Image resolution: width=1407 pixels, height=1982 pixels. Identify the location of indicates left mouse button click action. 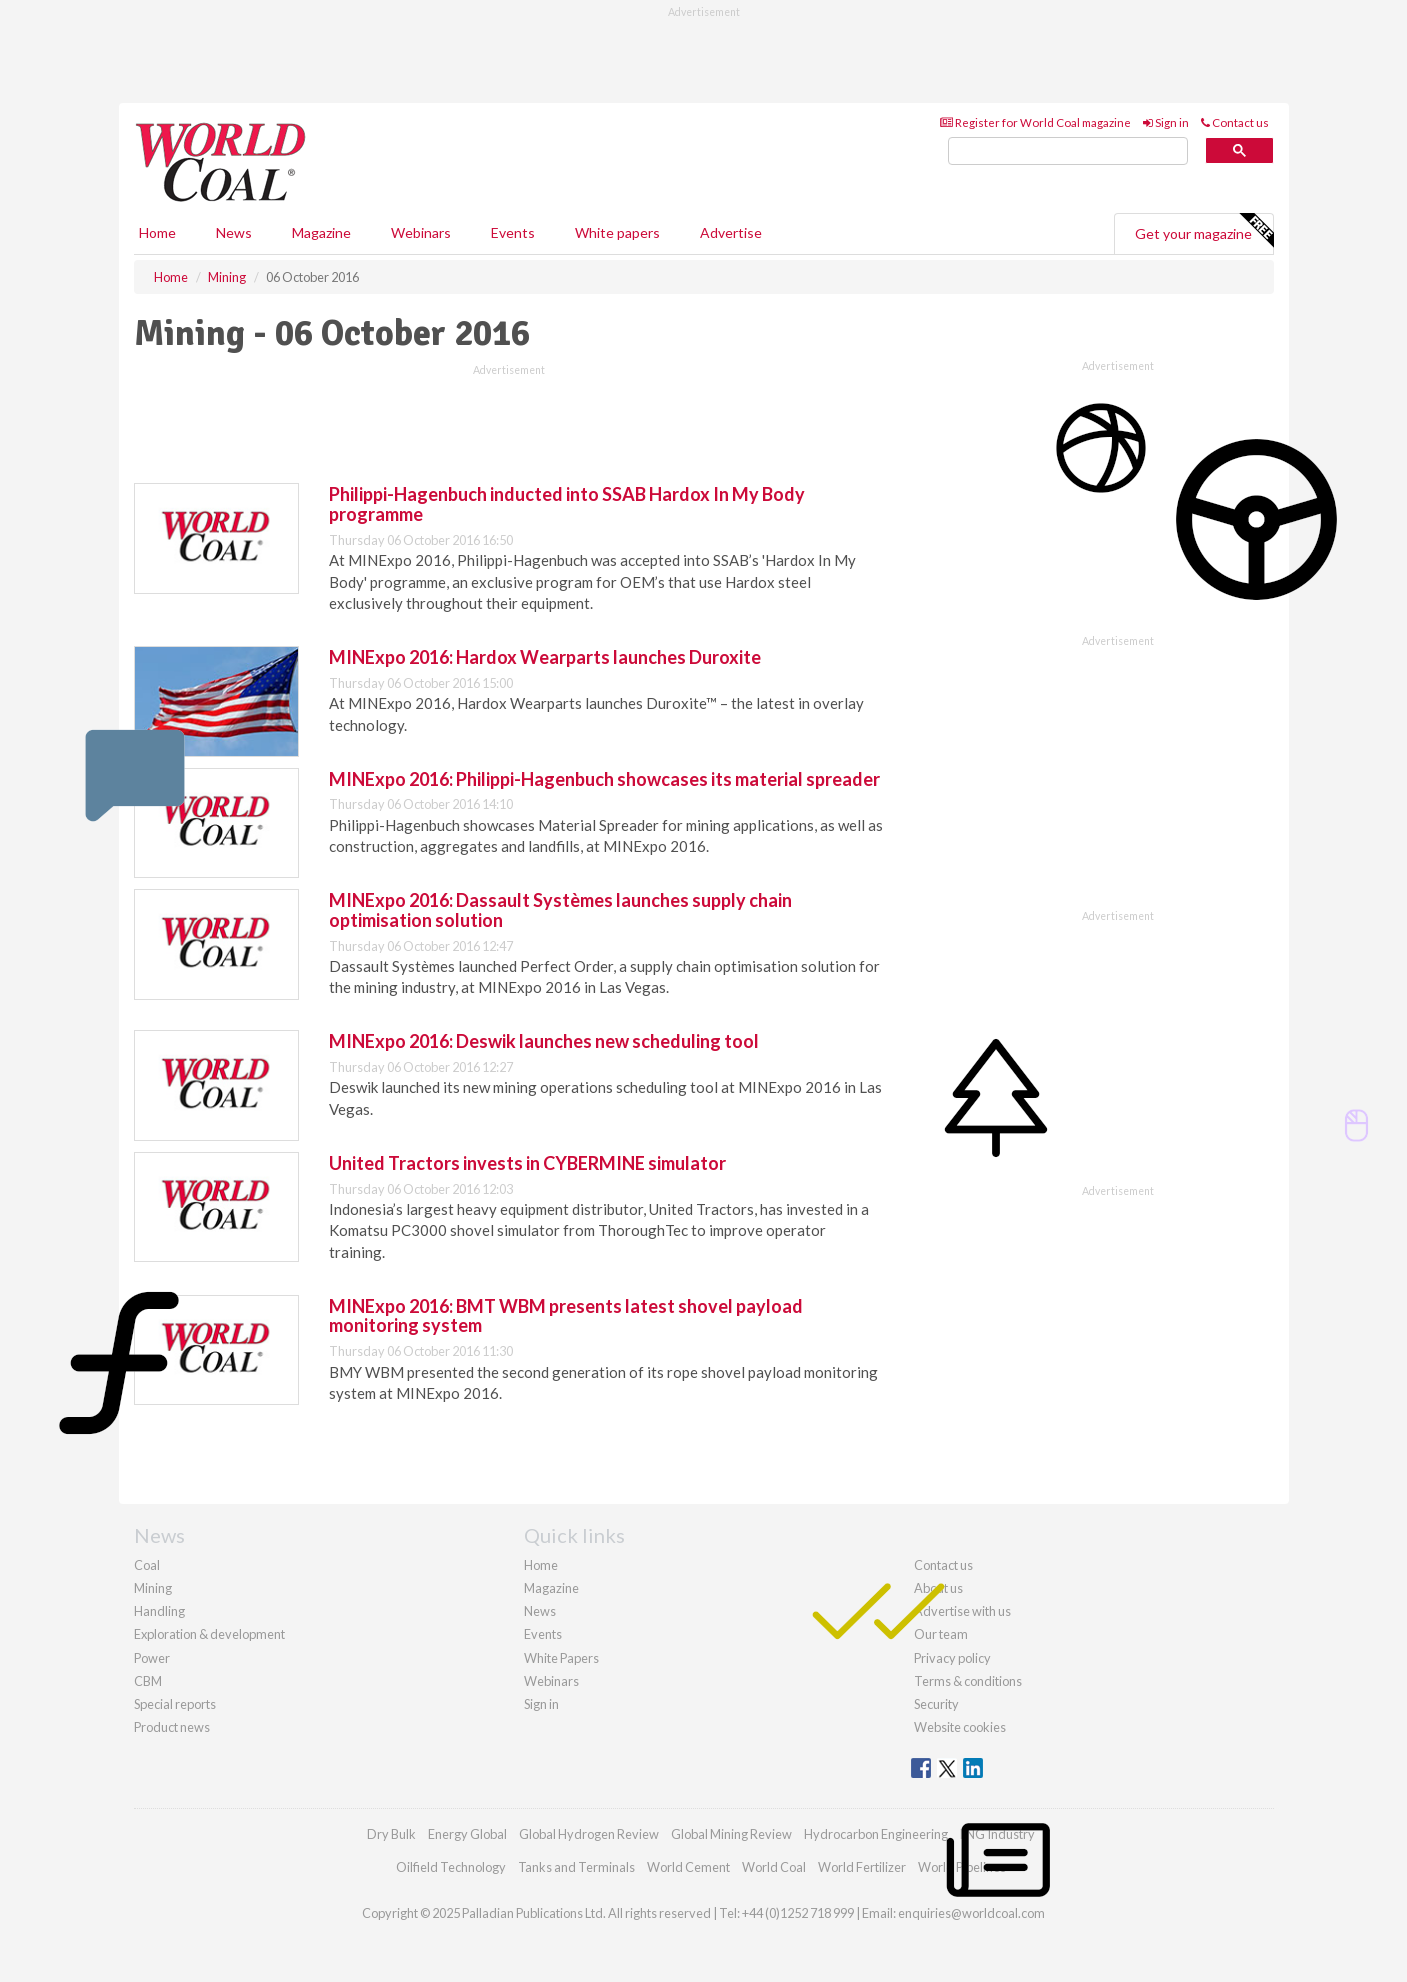
(1356, 1125).